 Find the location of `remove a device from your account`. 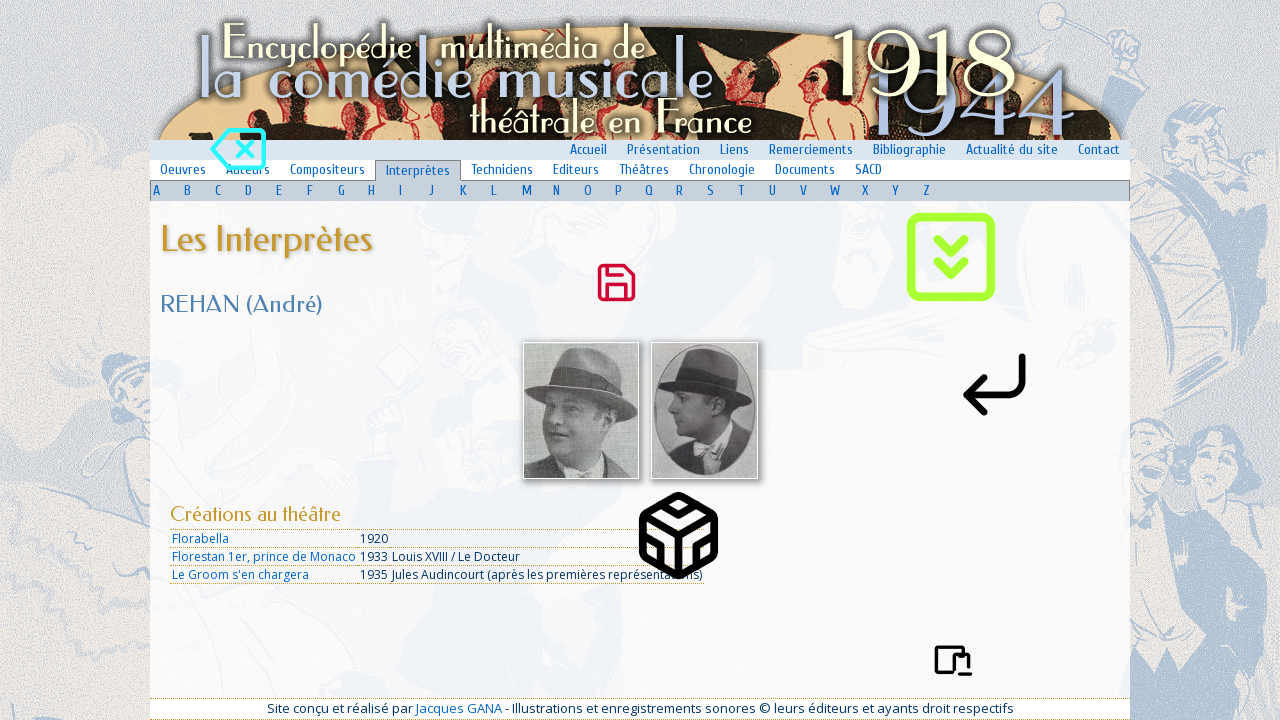

remove a device from your account is located at coordinates (952, 661).